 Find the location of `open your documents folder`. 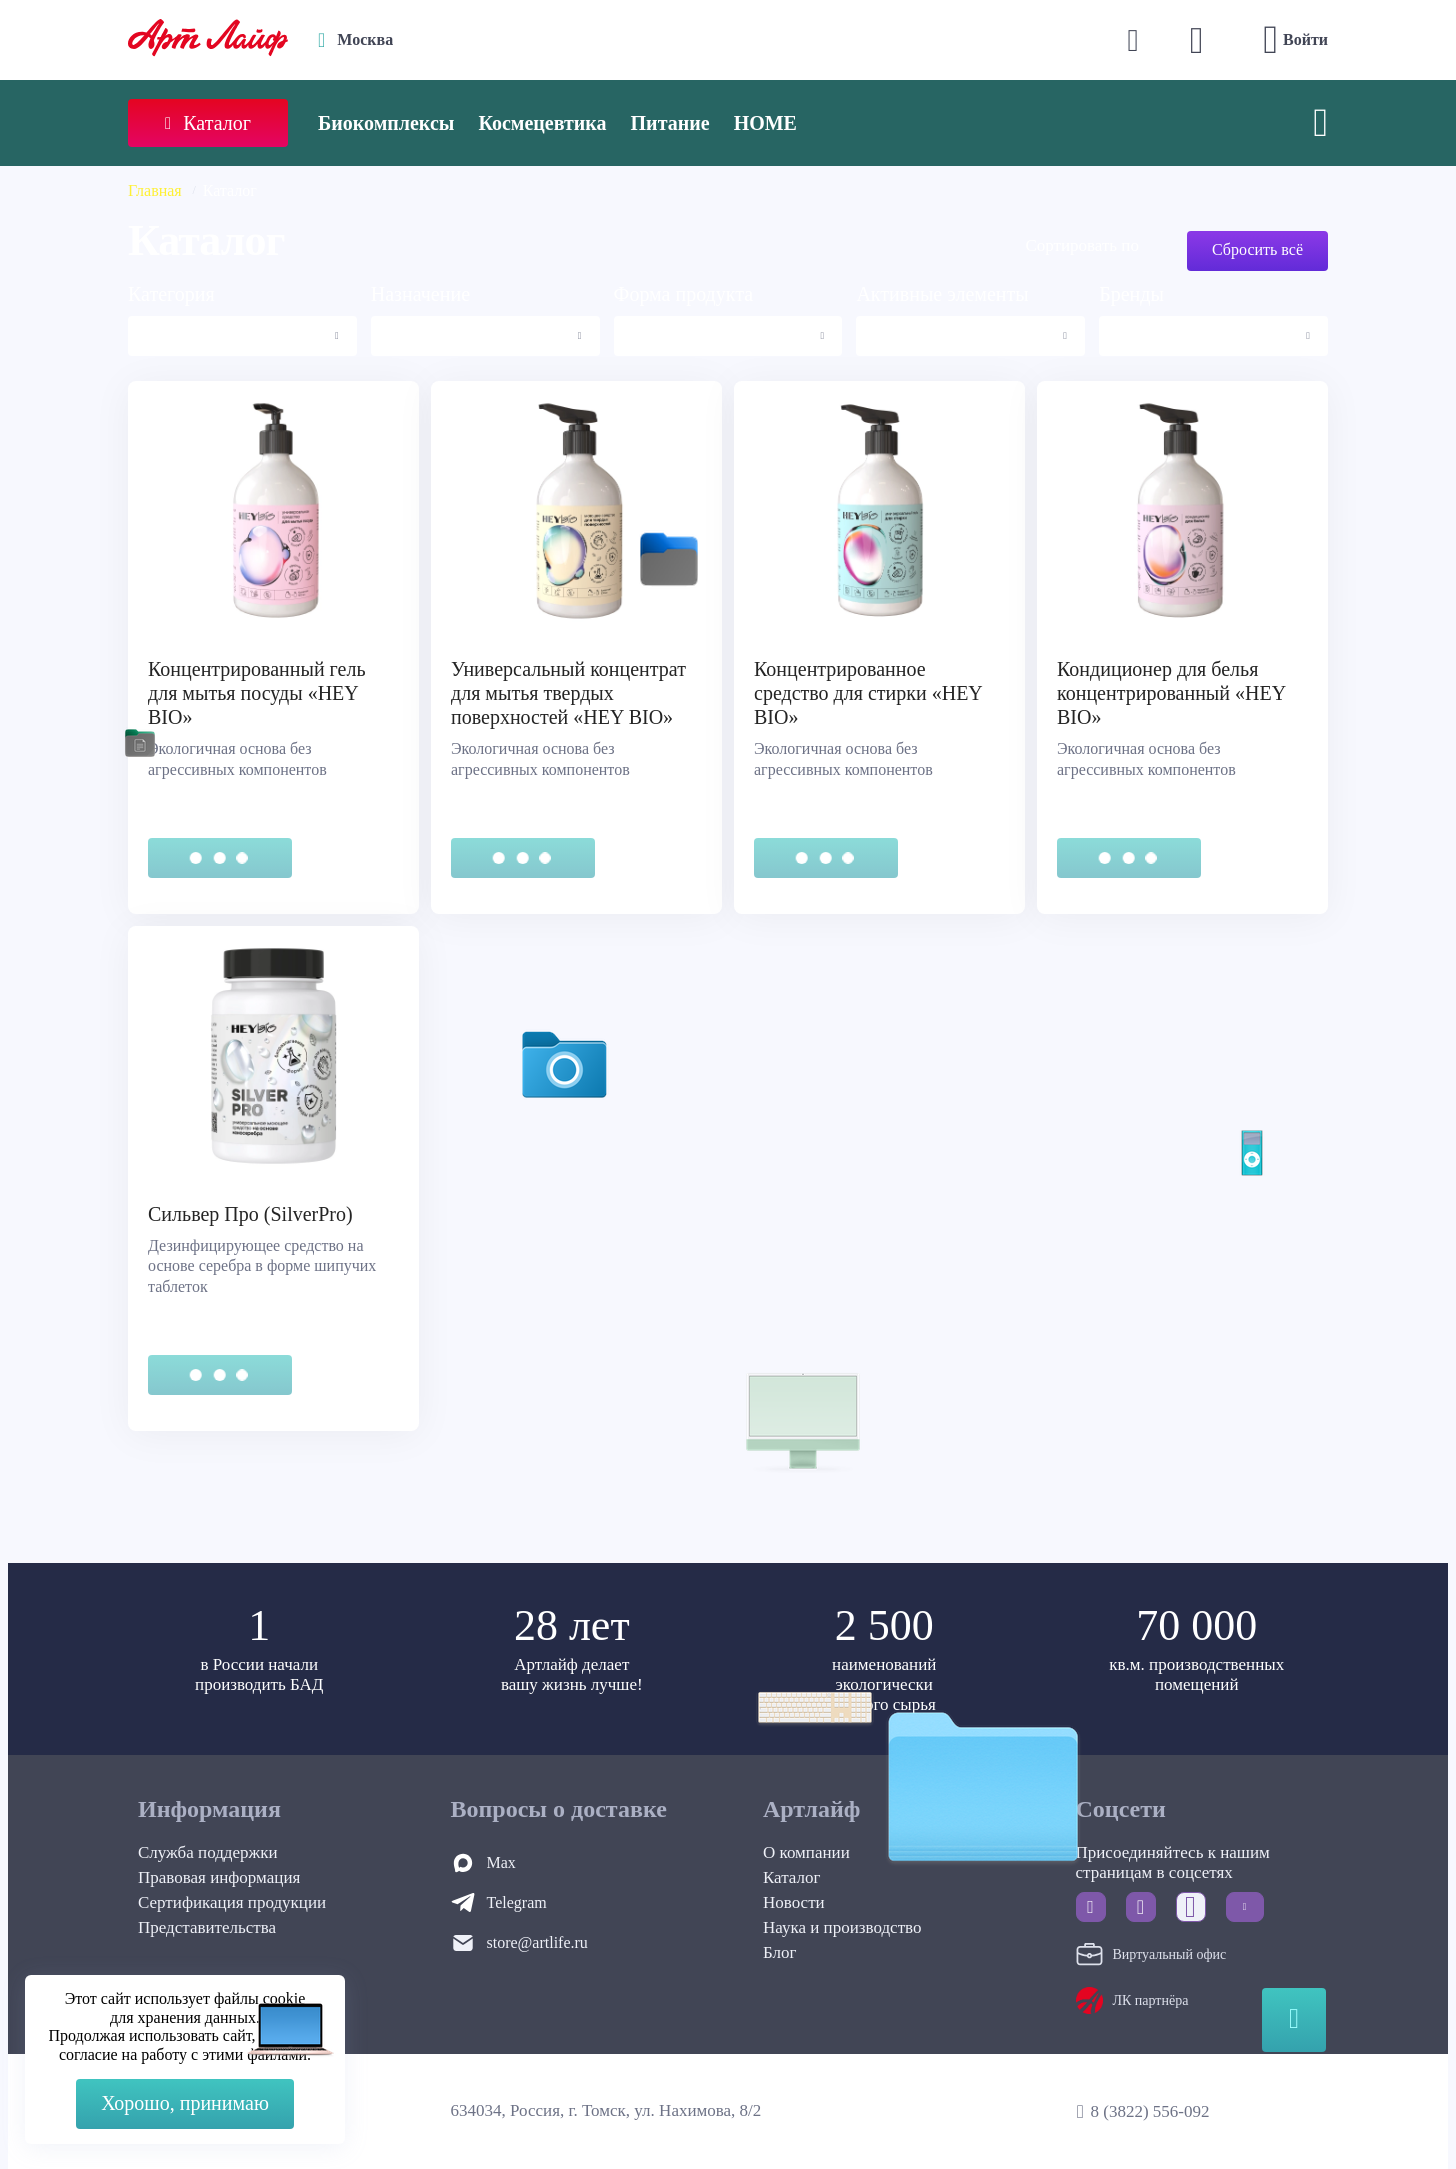

open your documents folder is located at coordinates (140, 743).